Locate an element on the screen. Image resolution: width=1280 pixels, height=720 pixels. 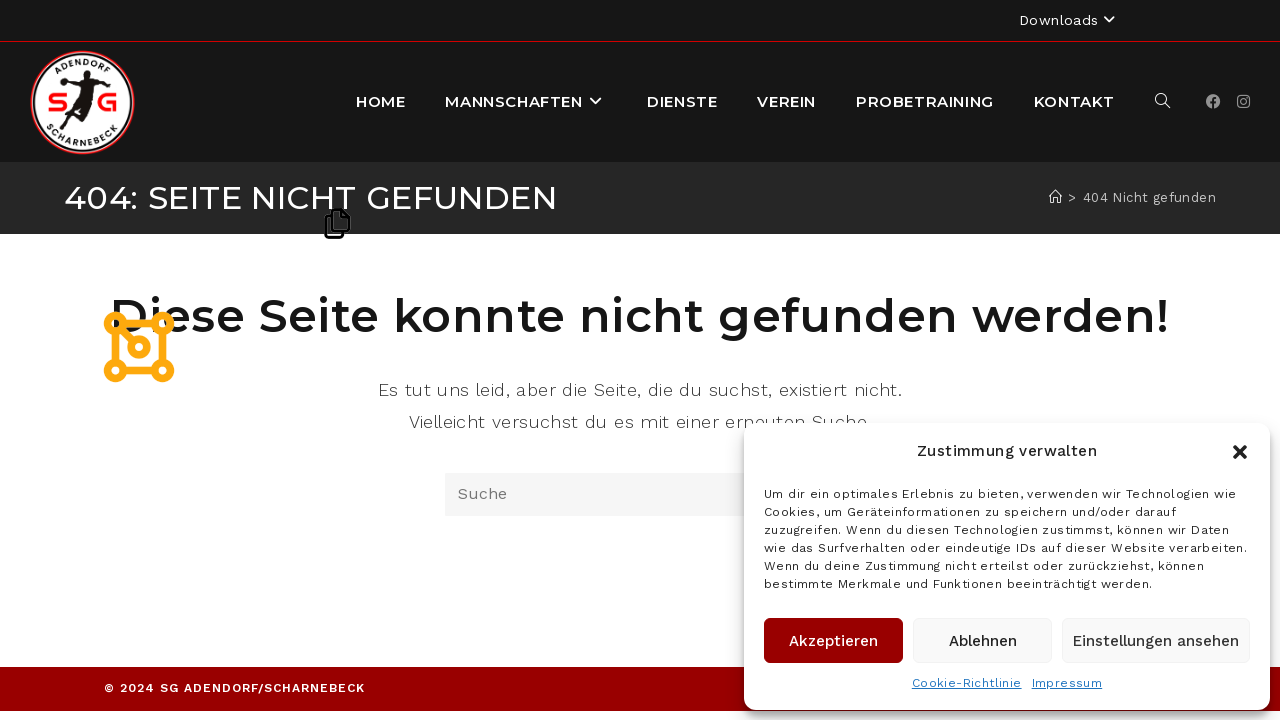
view multiple files or documents is located at coordinates (336, 223).